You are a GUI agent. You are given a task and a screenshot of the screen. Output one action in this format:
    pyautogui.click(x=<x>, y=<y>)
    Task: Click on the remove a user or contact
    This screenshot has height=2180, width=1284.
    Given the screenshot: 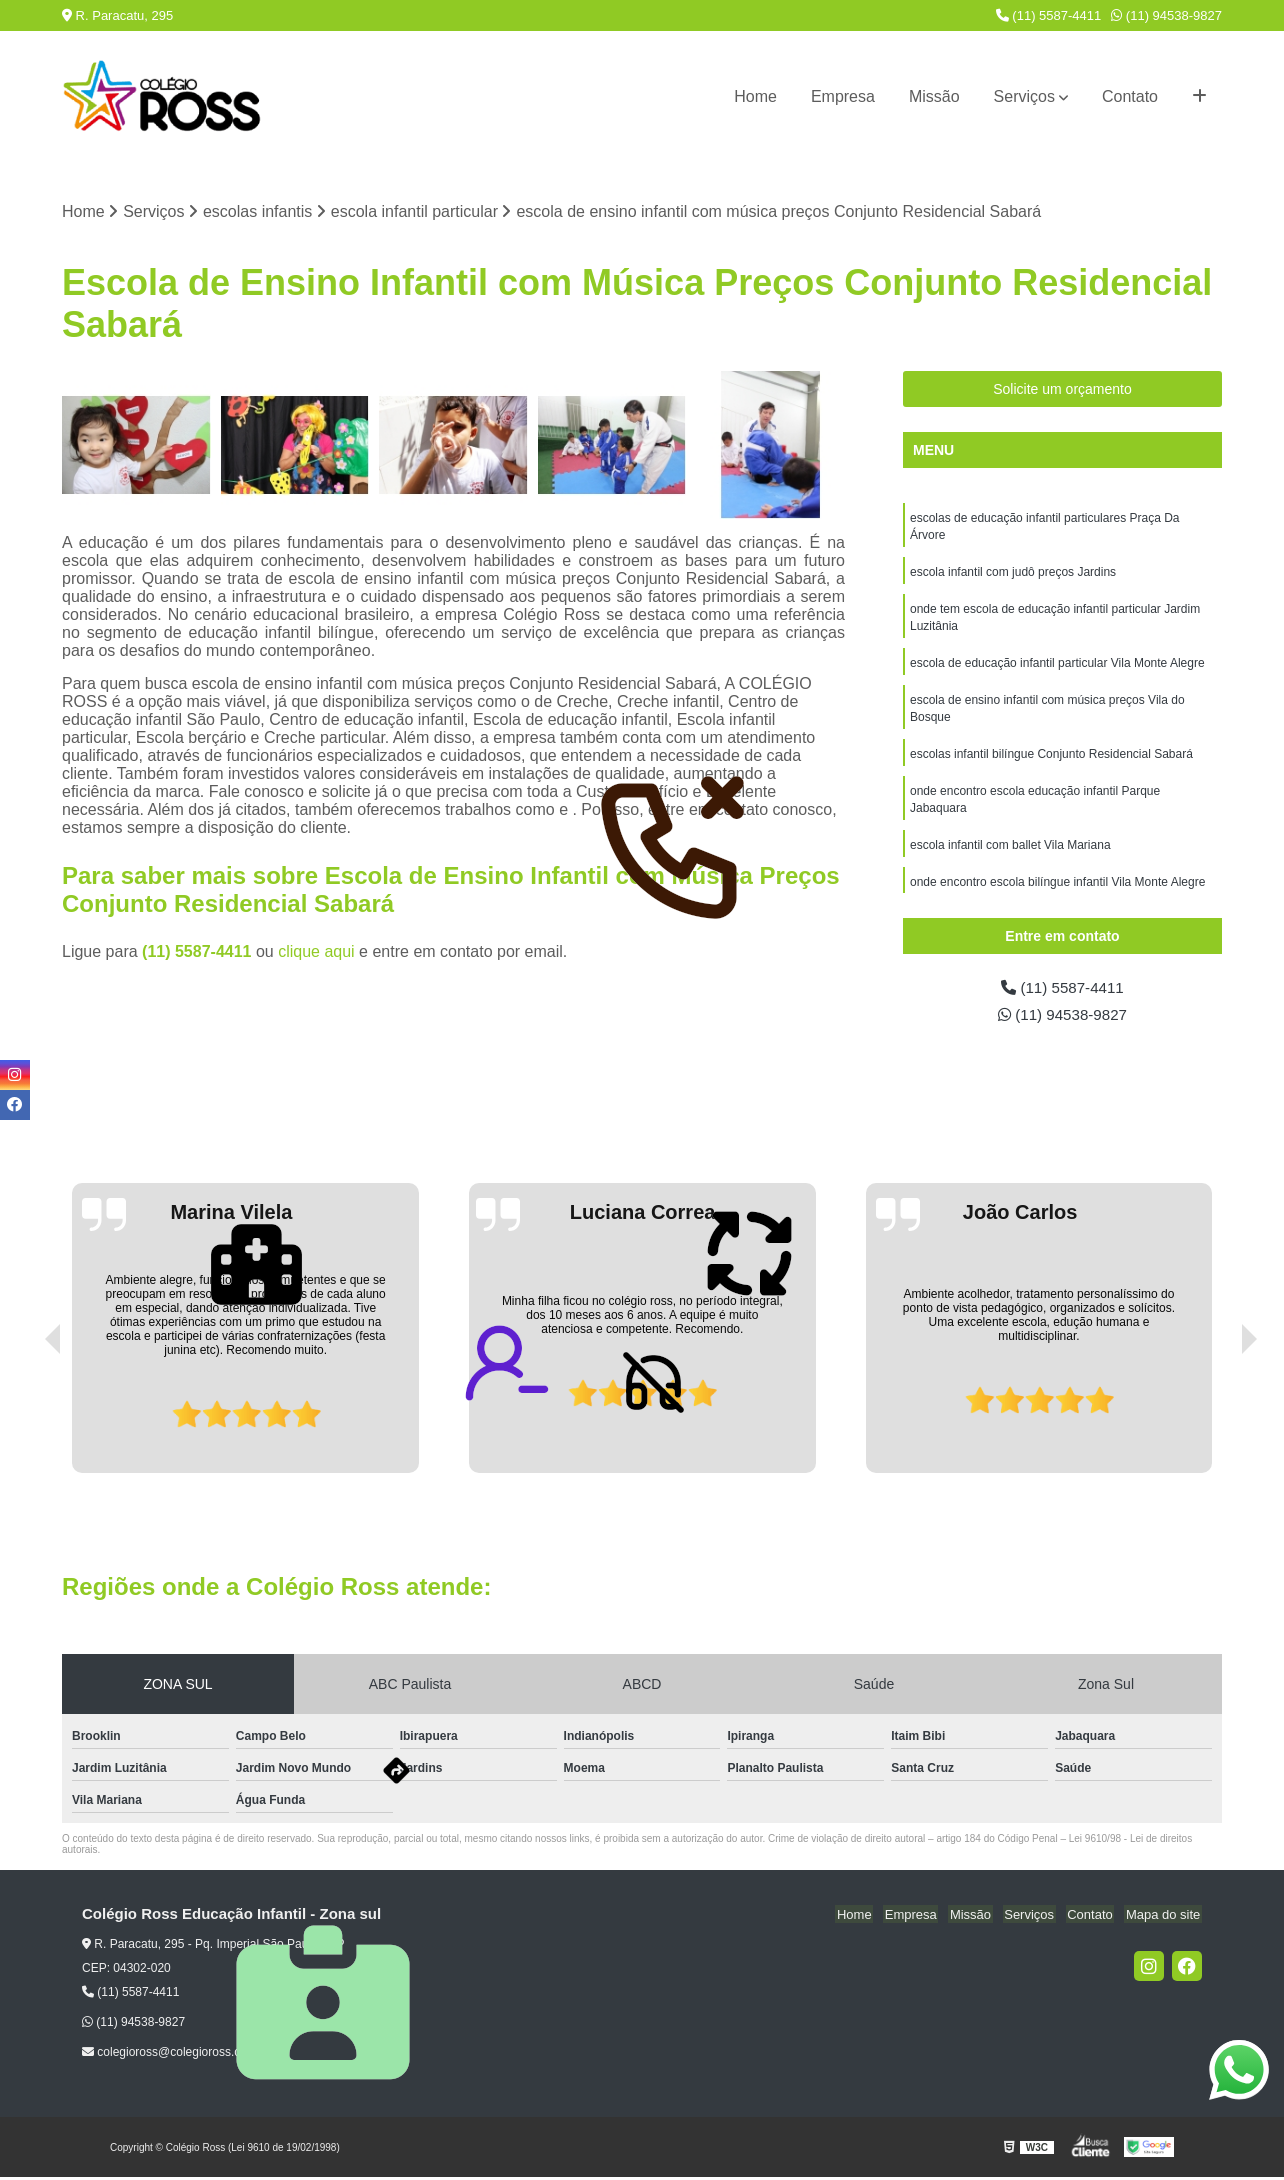 What is the action you would take?
    pyautogui.click(x=507, y=1363)
    